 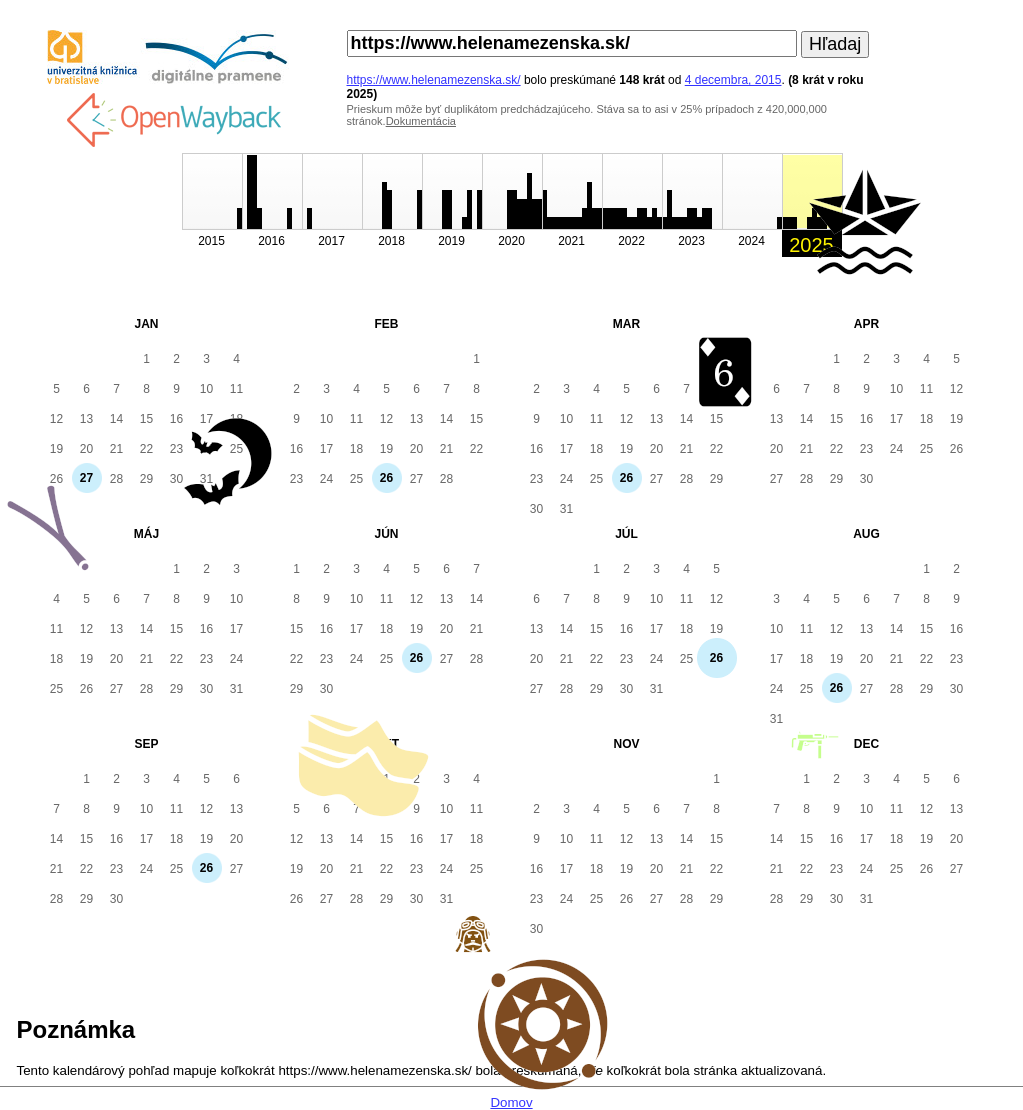 What do you see at coordinates (815, 745) in the screenshot?
I see `select the grease gun weapon` at bounding box center [815, 745].